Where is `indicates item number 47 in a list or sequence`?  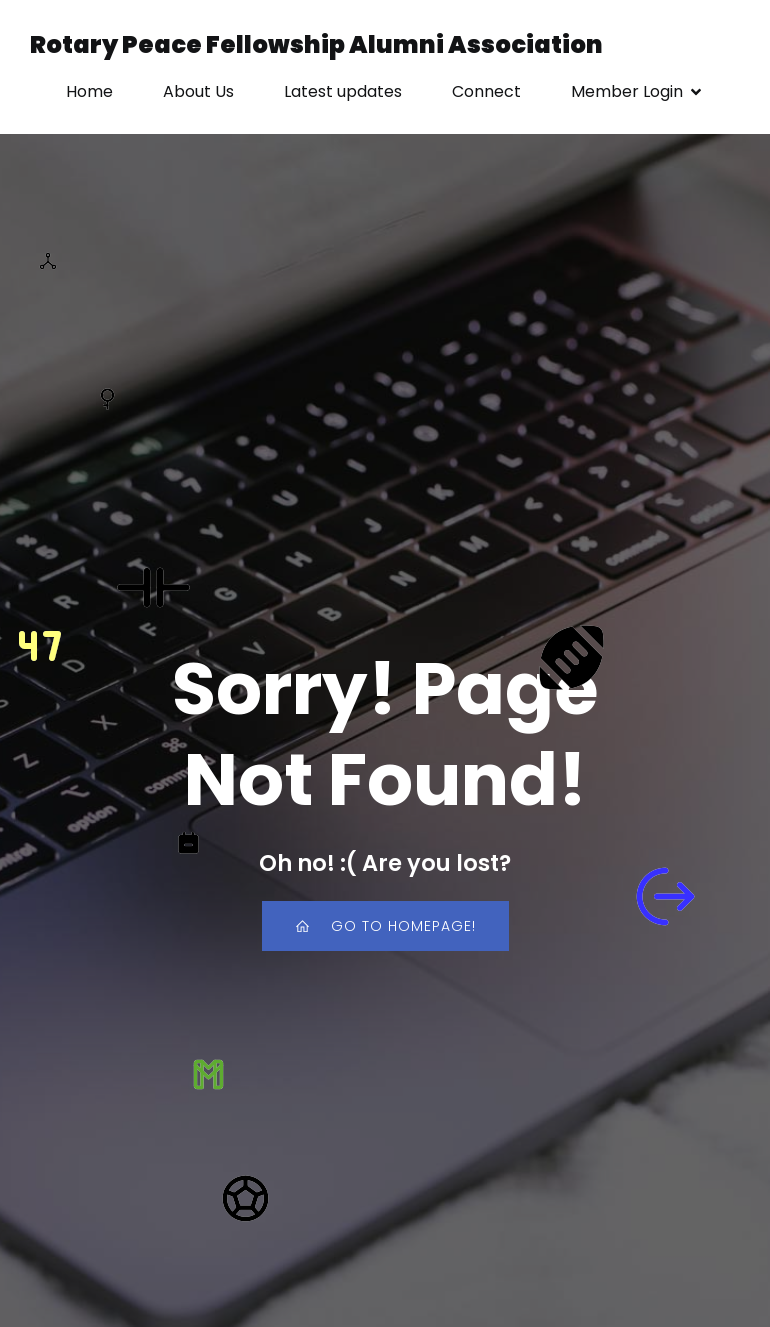 indicates item number 47 in a list or sequence is located at coordinates (40, 646).